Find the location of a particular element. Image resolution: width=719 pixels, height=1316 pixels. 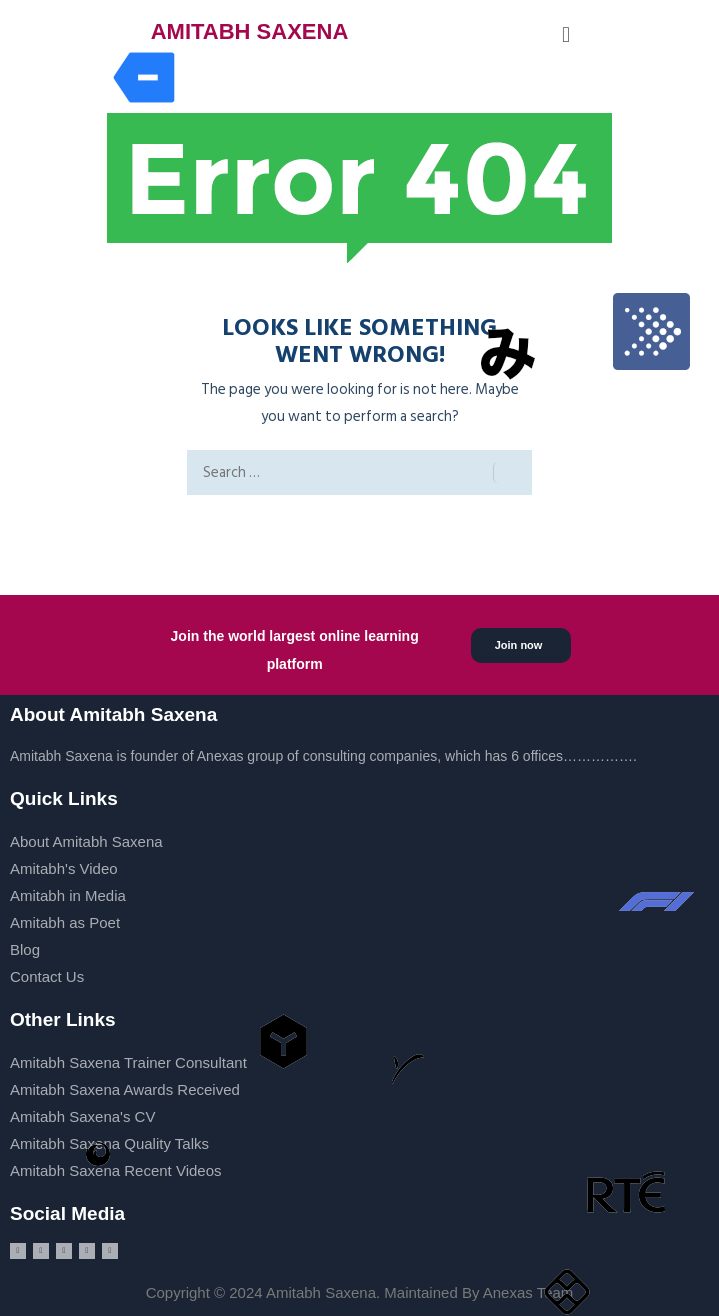

pix instant payment logo is located at coordinates (567, 1292).